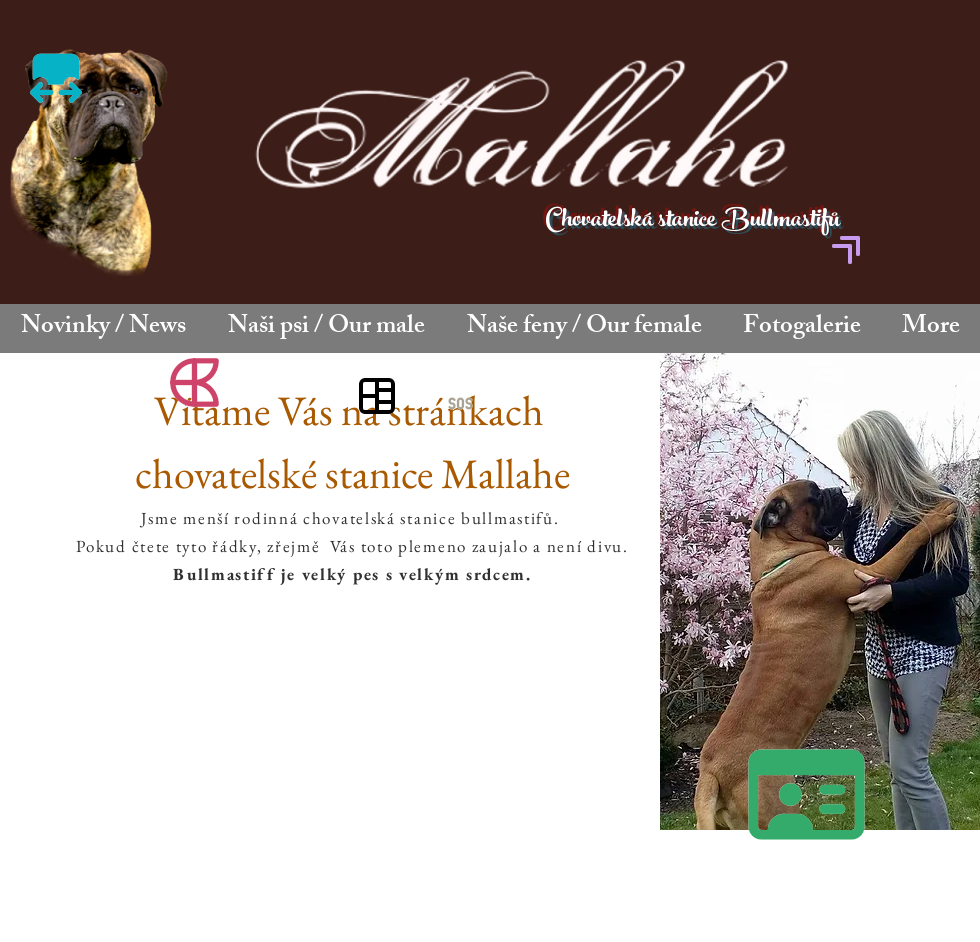 The width and height of the screenshot is (980, 942). Describe the element at coordinates (848, 248) in the screenshot. I see `expand content to full screen` at that location.